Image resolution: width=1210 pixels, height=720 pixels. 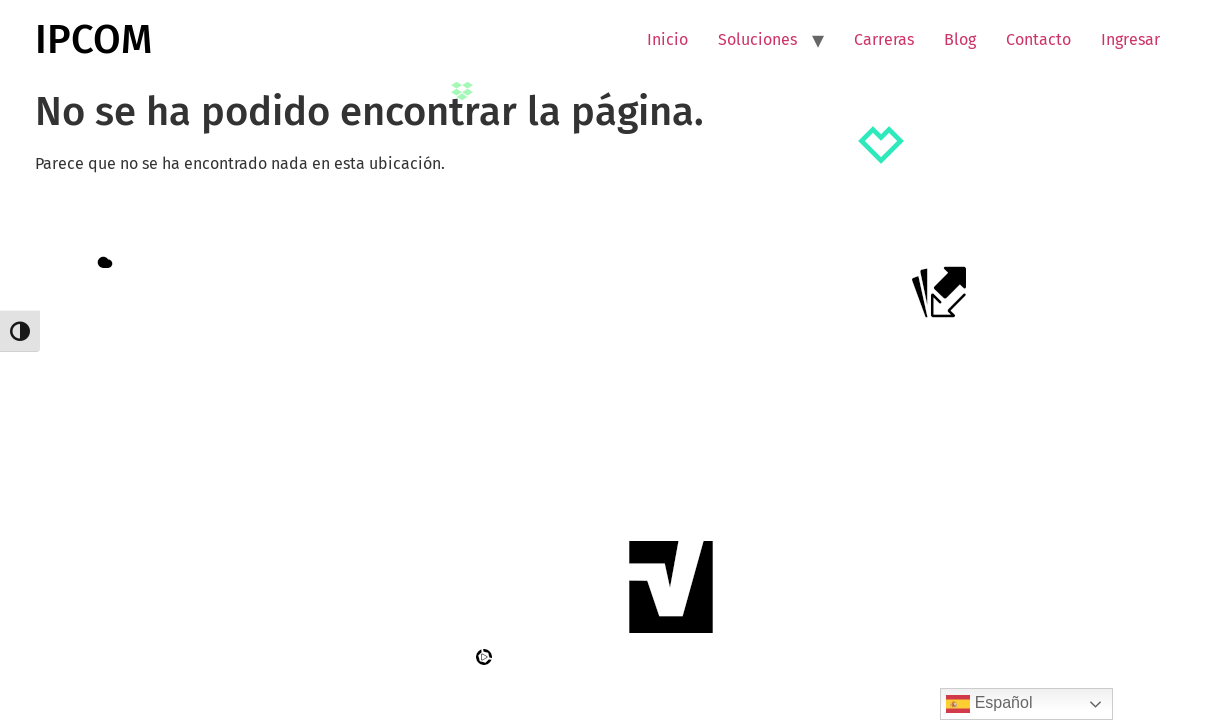 What do you see at coordinates (939, 292) in the screenshot?
I see `visit cardmarket trading card marketplace` at bounding box center [939, 292].